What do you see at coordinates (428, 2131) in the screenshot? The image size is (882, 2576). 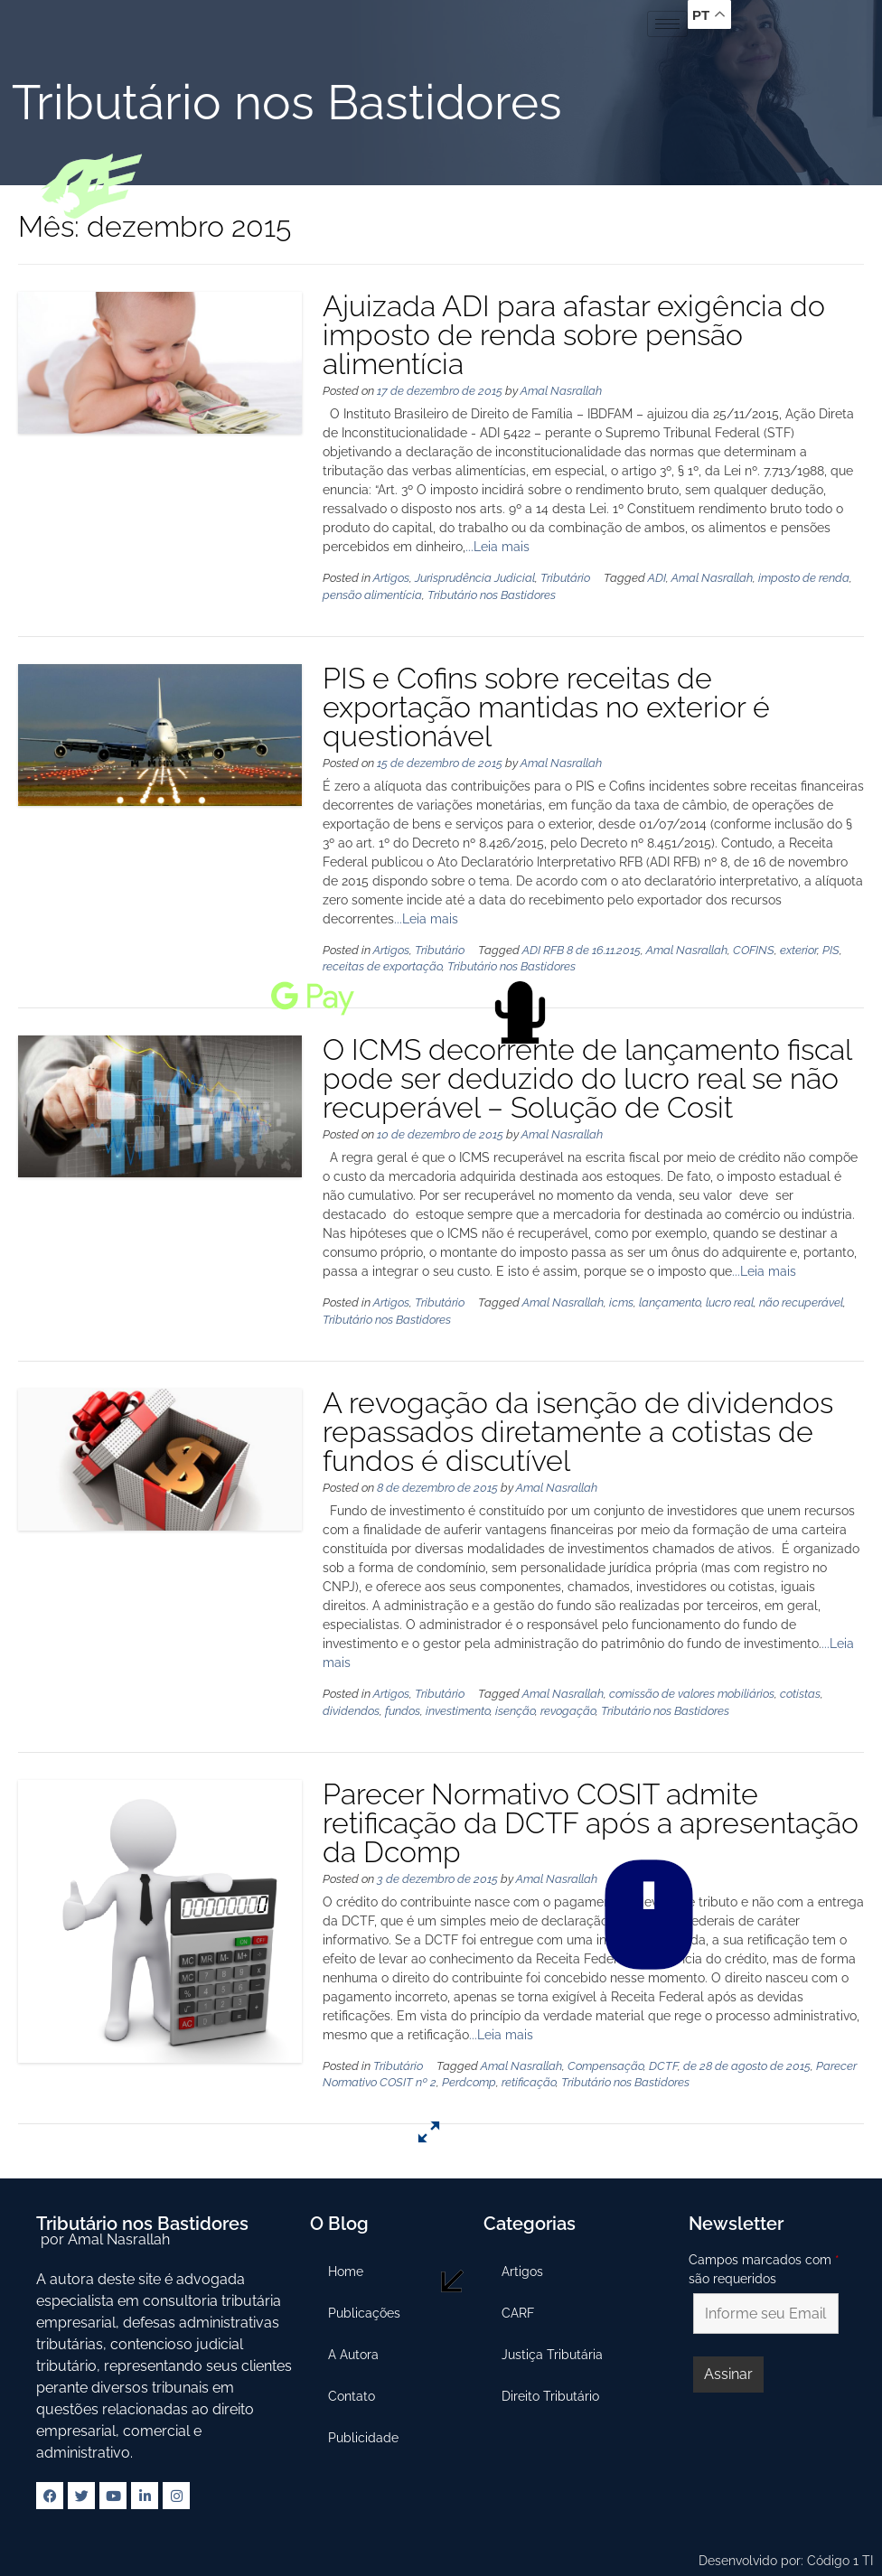 I see `expand content to fullscreen` at bounding box center [428, 2131].